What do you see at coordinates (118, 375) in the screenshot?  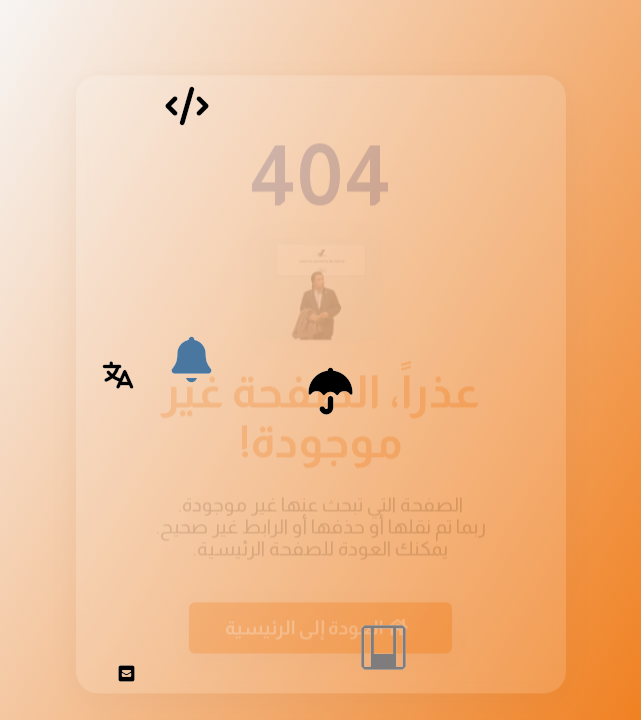 I see `change language settings` at bounding box center [118, 375].